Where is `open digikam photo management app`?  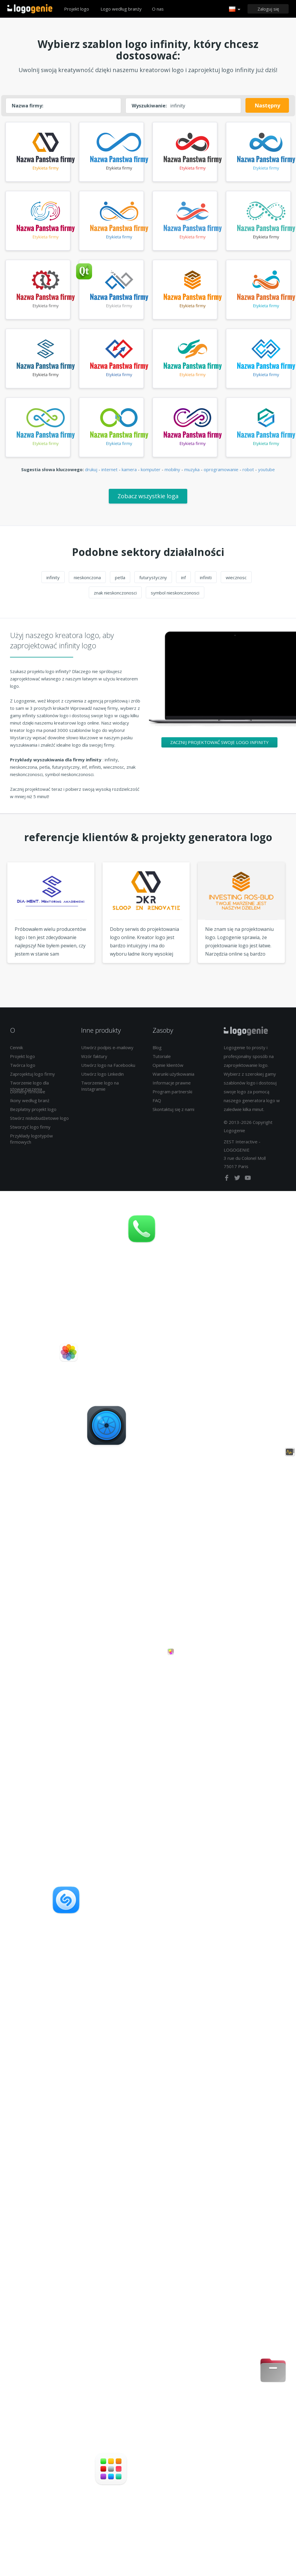
open digikam photo management app is located at coordinates (106, 1425).